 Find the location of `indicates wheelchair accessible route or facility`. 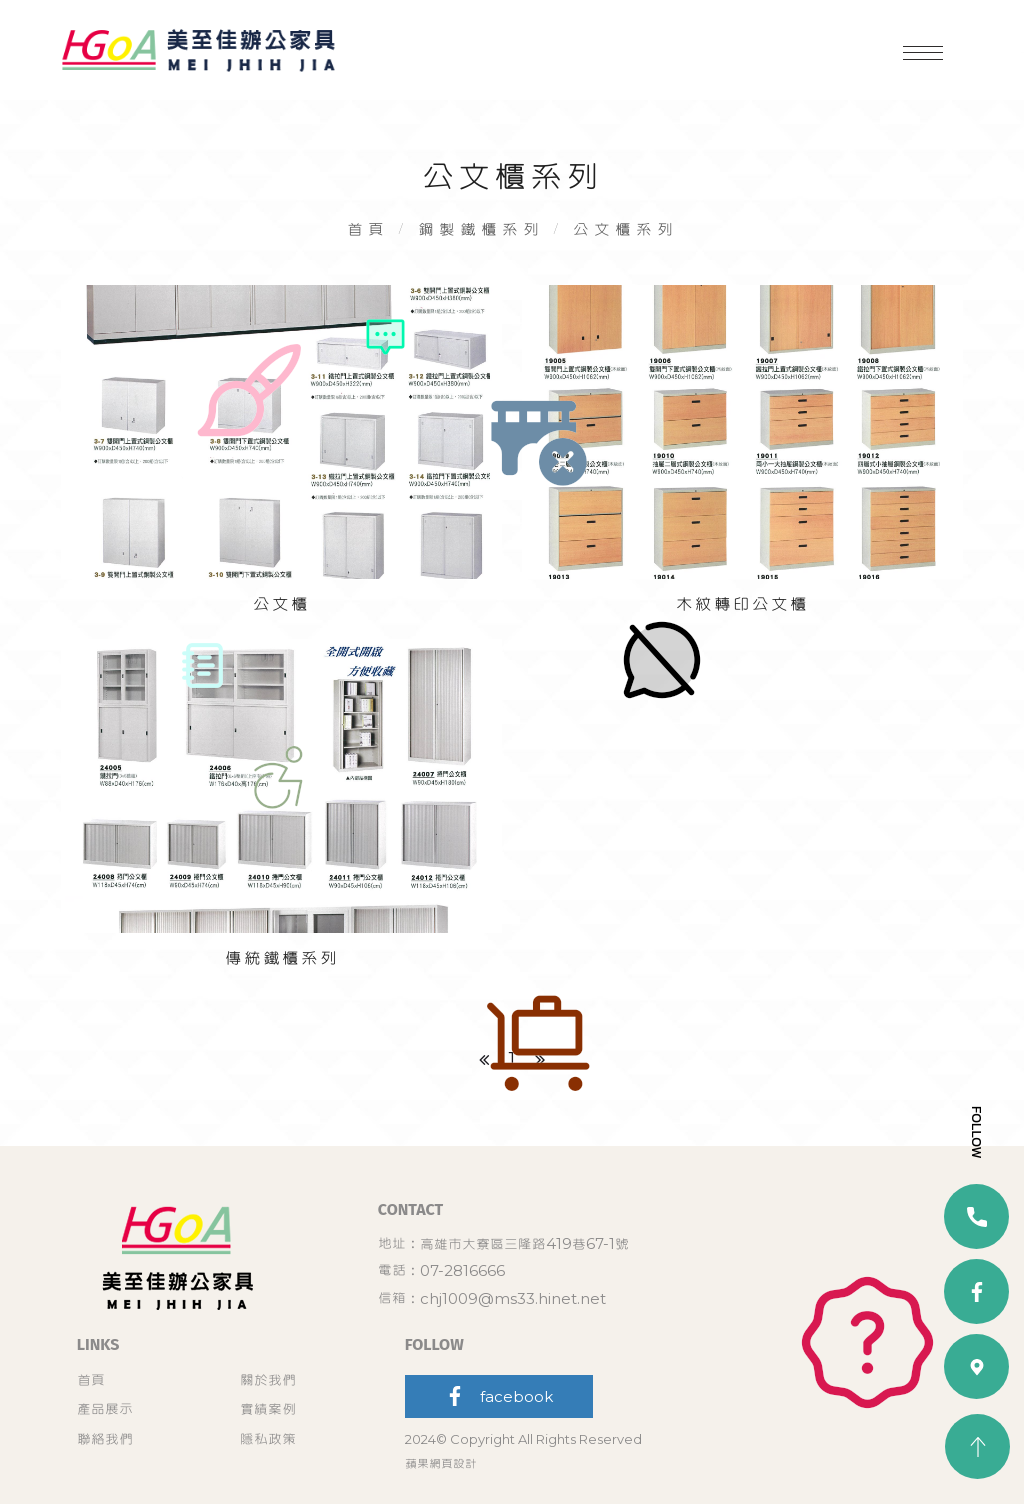

indicates wheelchair accessible route or facility is located at coordinates (279, 778).